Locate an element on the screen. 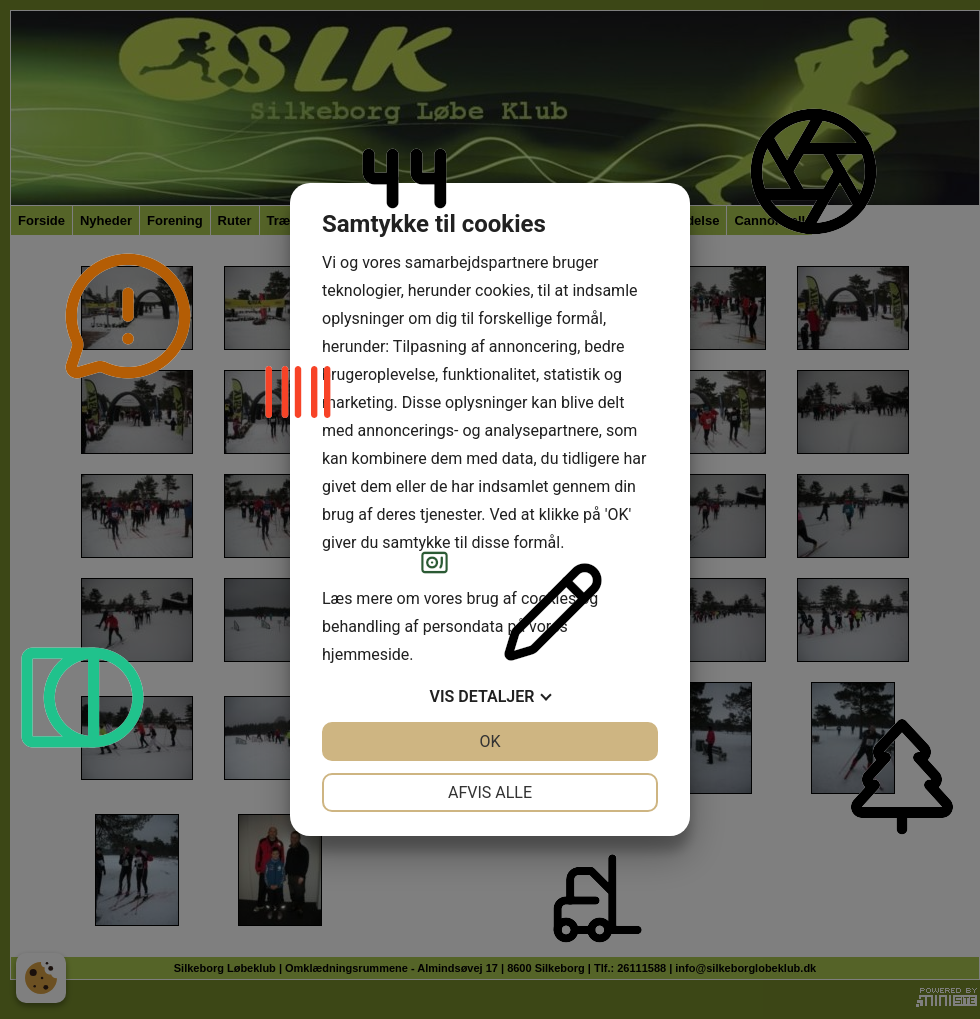  indicates item number 44 in a list or sequence is located at coordinates (404, 178).